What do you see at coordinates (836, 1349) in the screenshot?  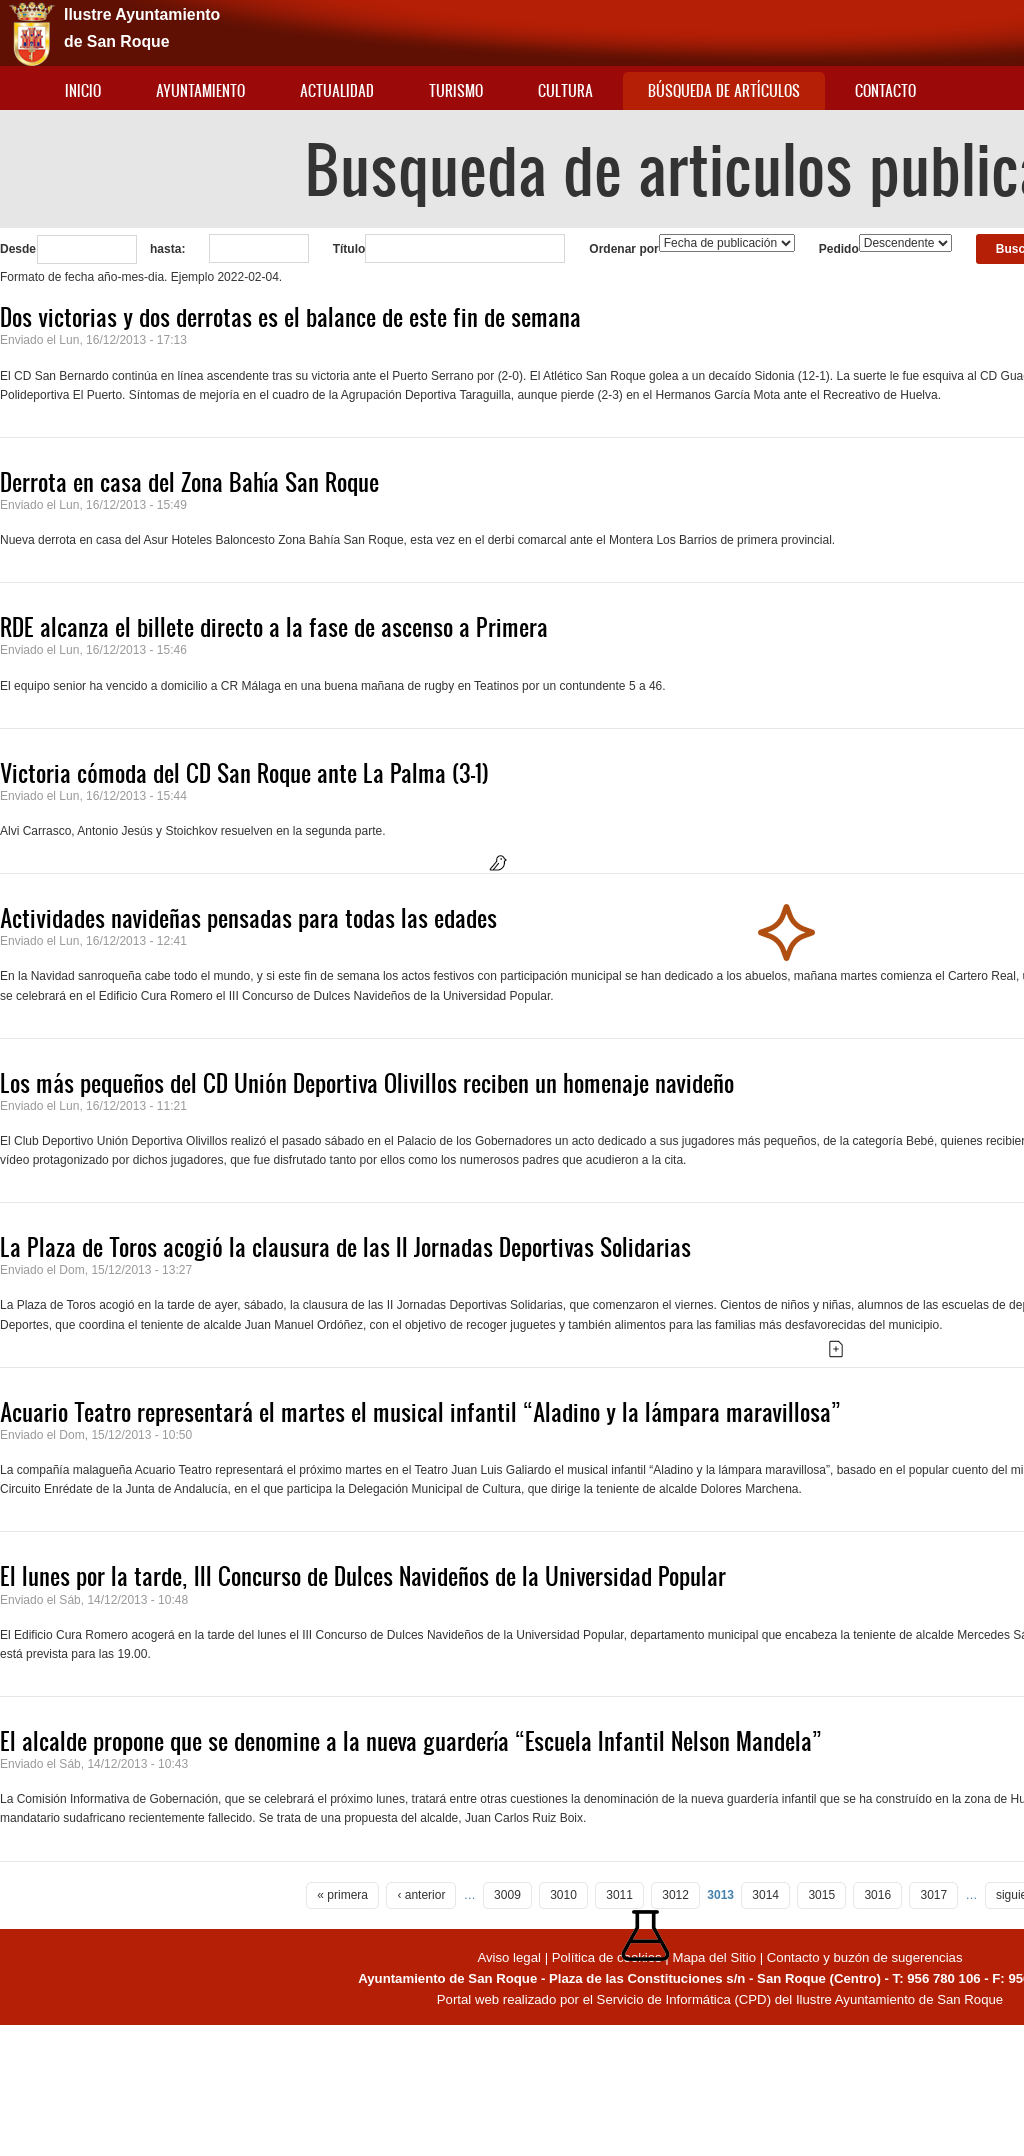 I see `add a new file` at bounding box center [836, 1349].